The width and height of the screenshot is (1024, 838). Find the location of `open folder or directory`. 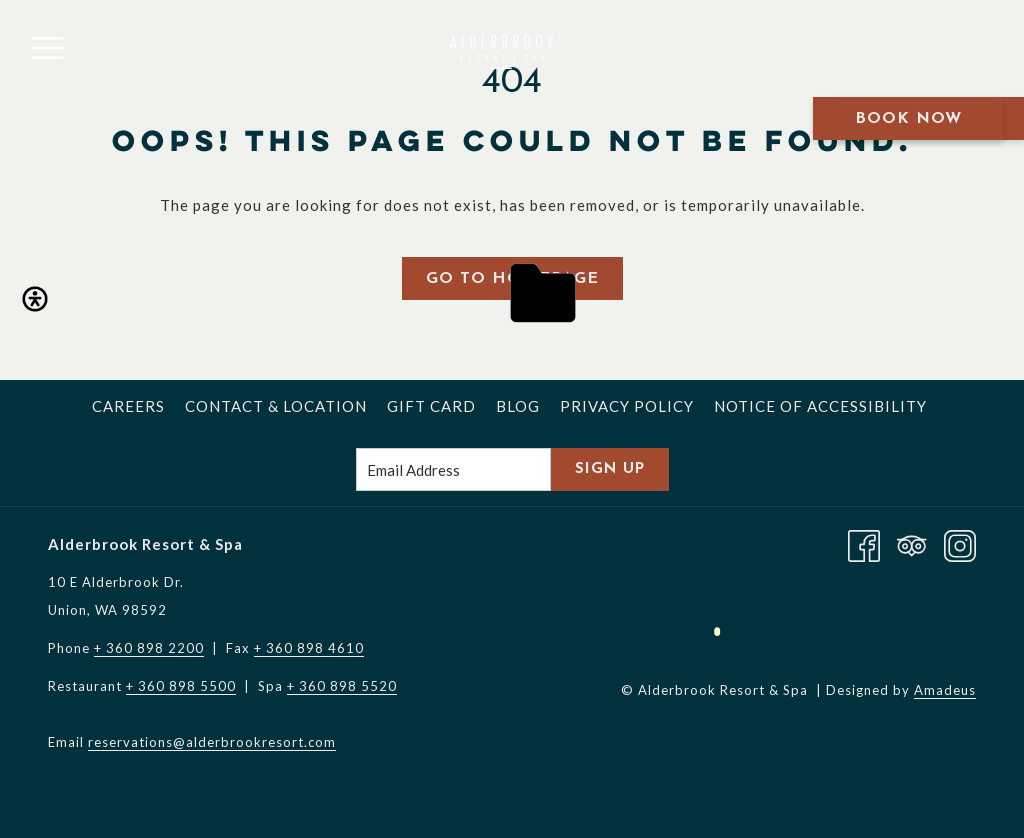

open folder or directory is located at coordinates (543, 293).